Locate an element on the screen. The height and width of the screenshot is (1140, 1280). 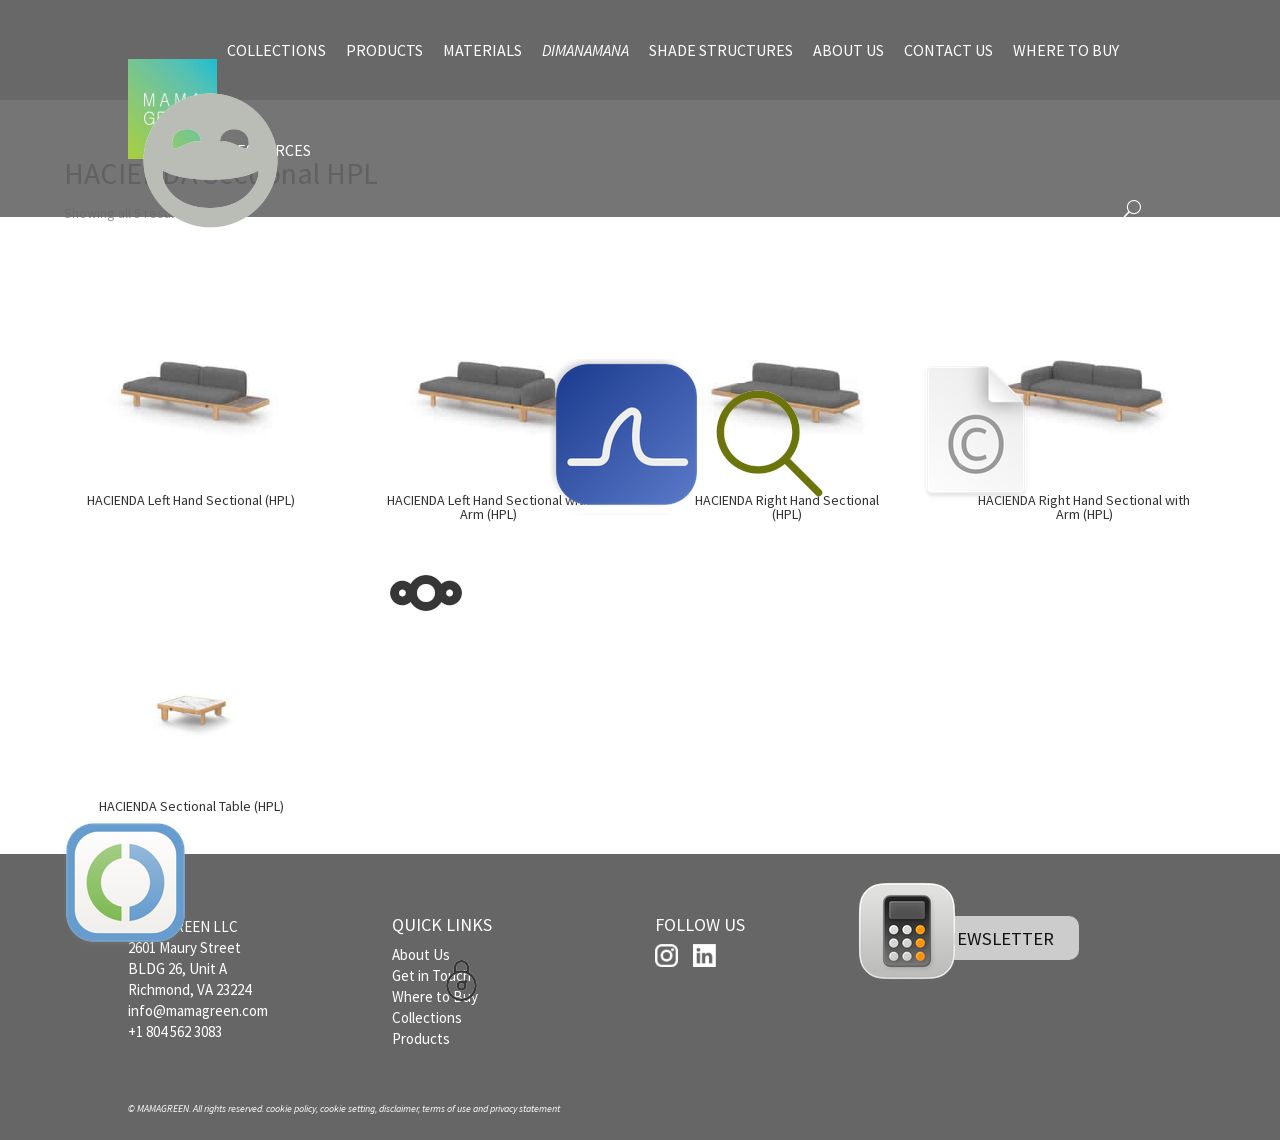
search system preferences or settings is located at coordinates (769, 443).